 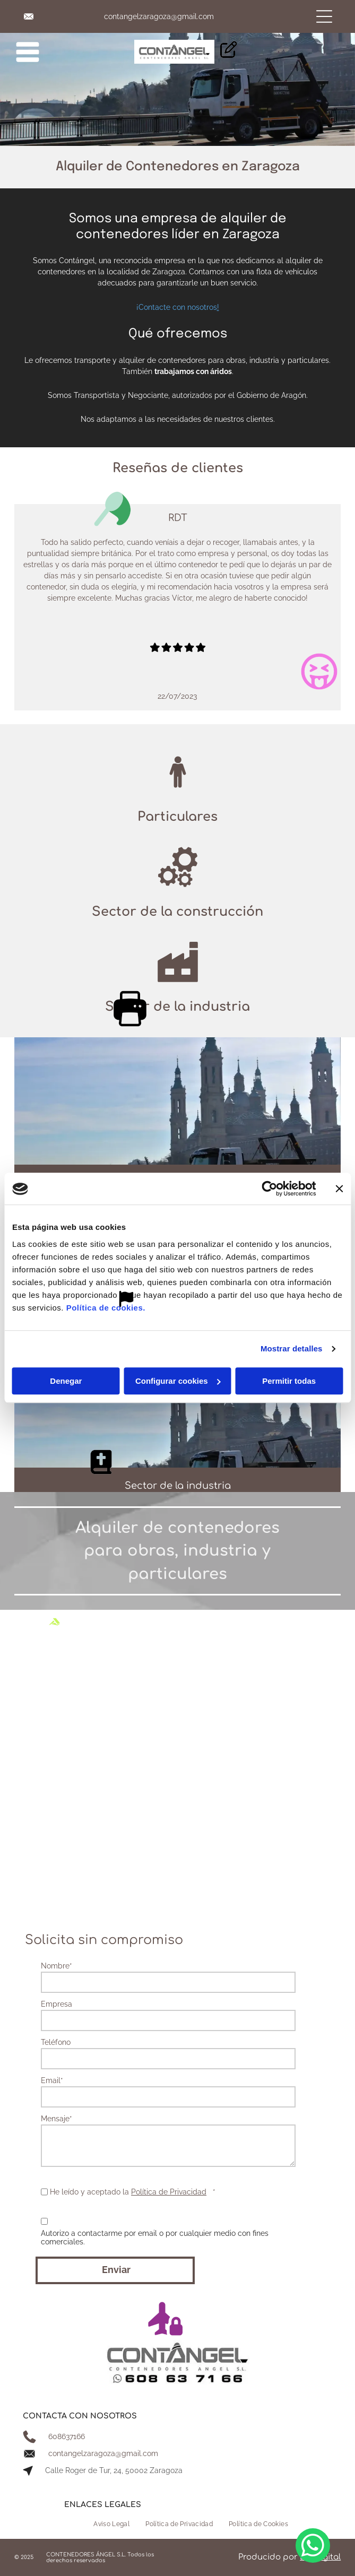 What do you see at coordinates (130, 1009) in the screenshot?
I see `print the current document` at bounding box center [130, 1009].